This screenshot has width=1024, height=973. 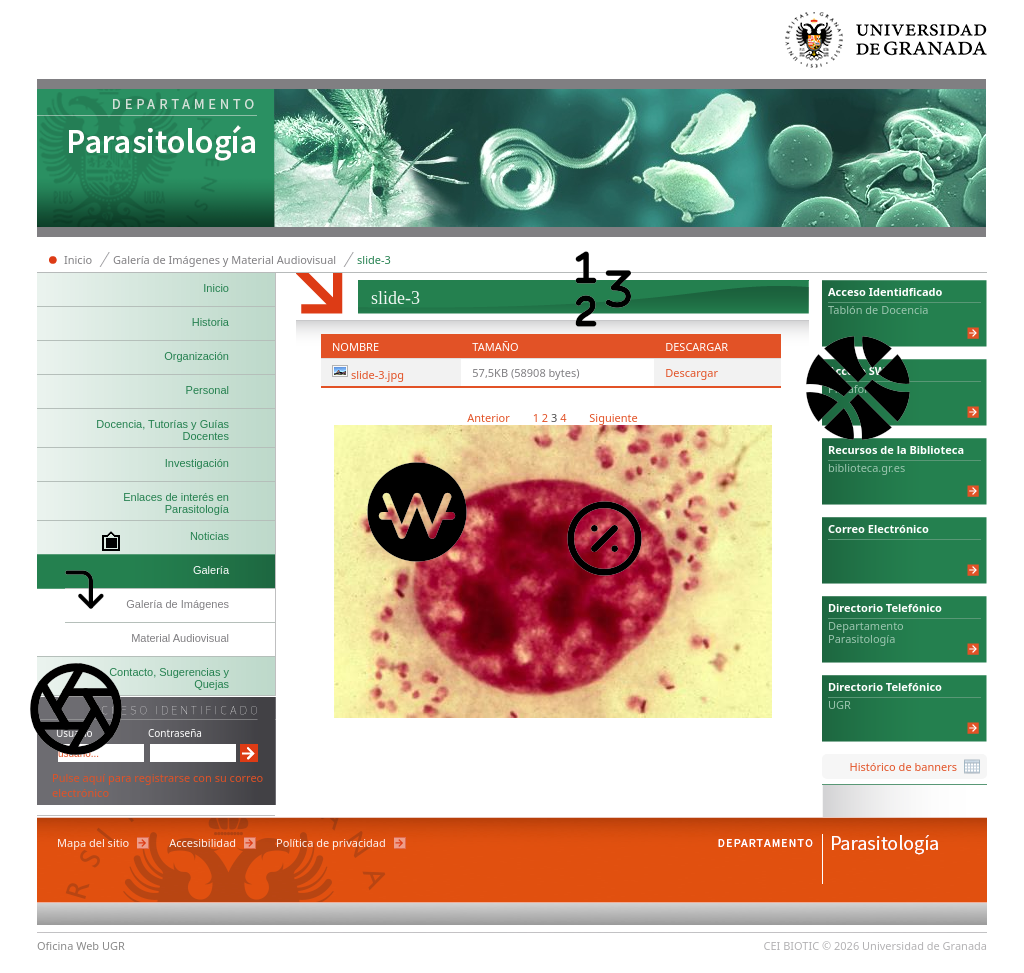 I want to click on view available discounts or promotions, so click(x=604, y=538).